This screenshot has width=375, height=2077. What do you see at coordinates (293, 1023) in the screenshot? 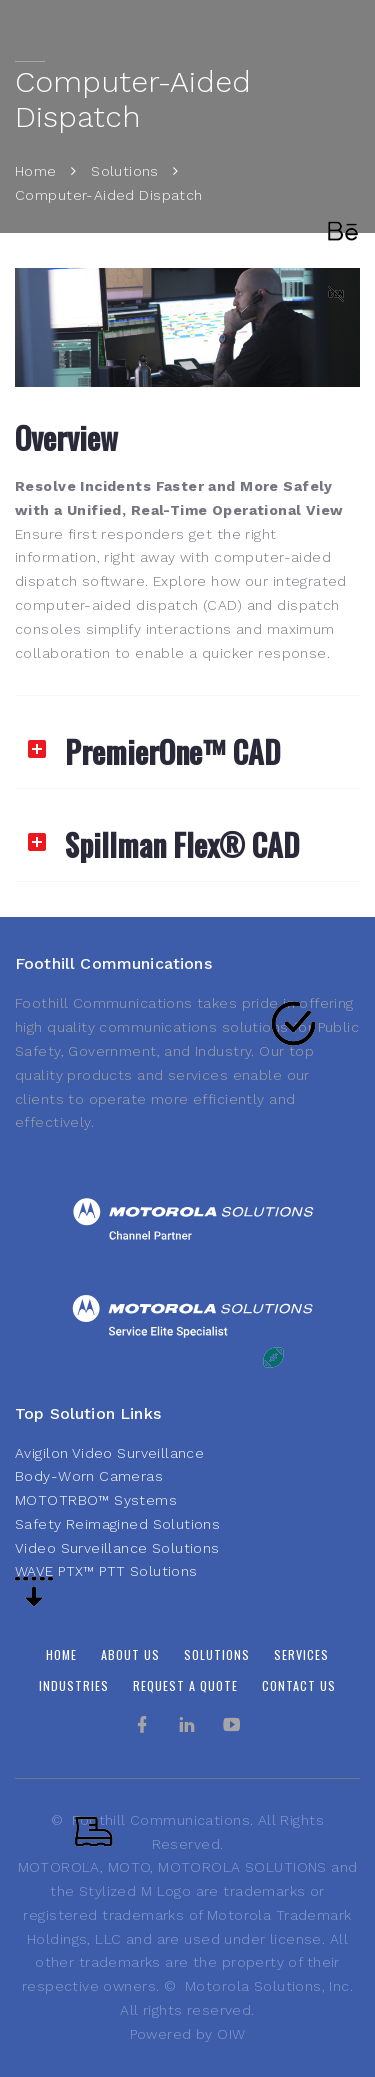
I see `task completed successfully` at bounding box center [293, 1023].